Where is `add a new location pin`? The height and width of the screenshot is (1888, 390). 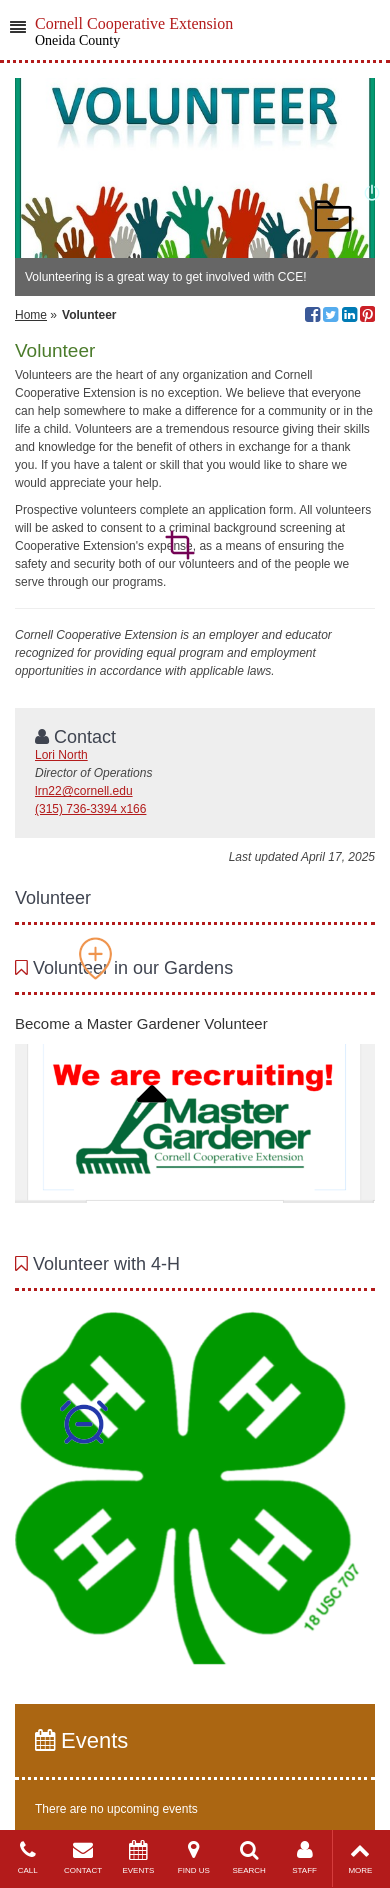
add a new location pin is located at coordinates (95, 958).